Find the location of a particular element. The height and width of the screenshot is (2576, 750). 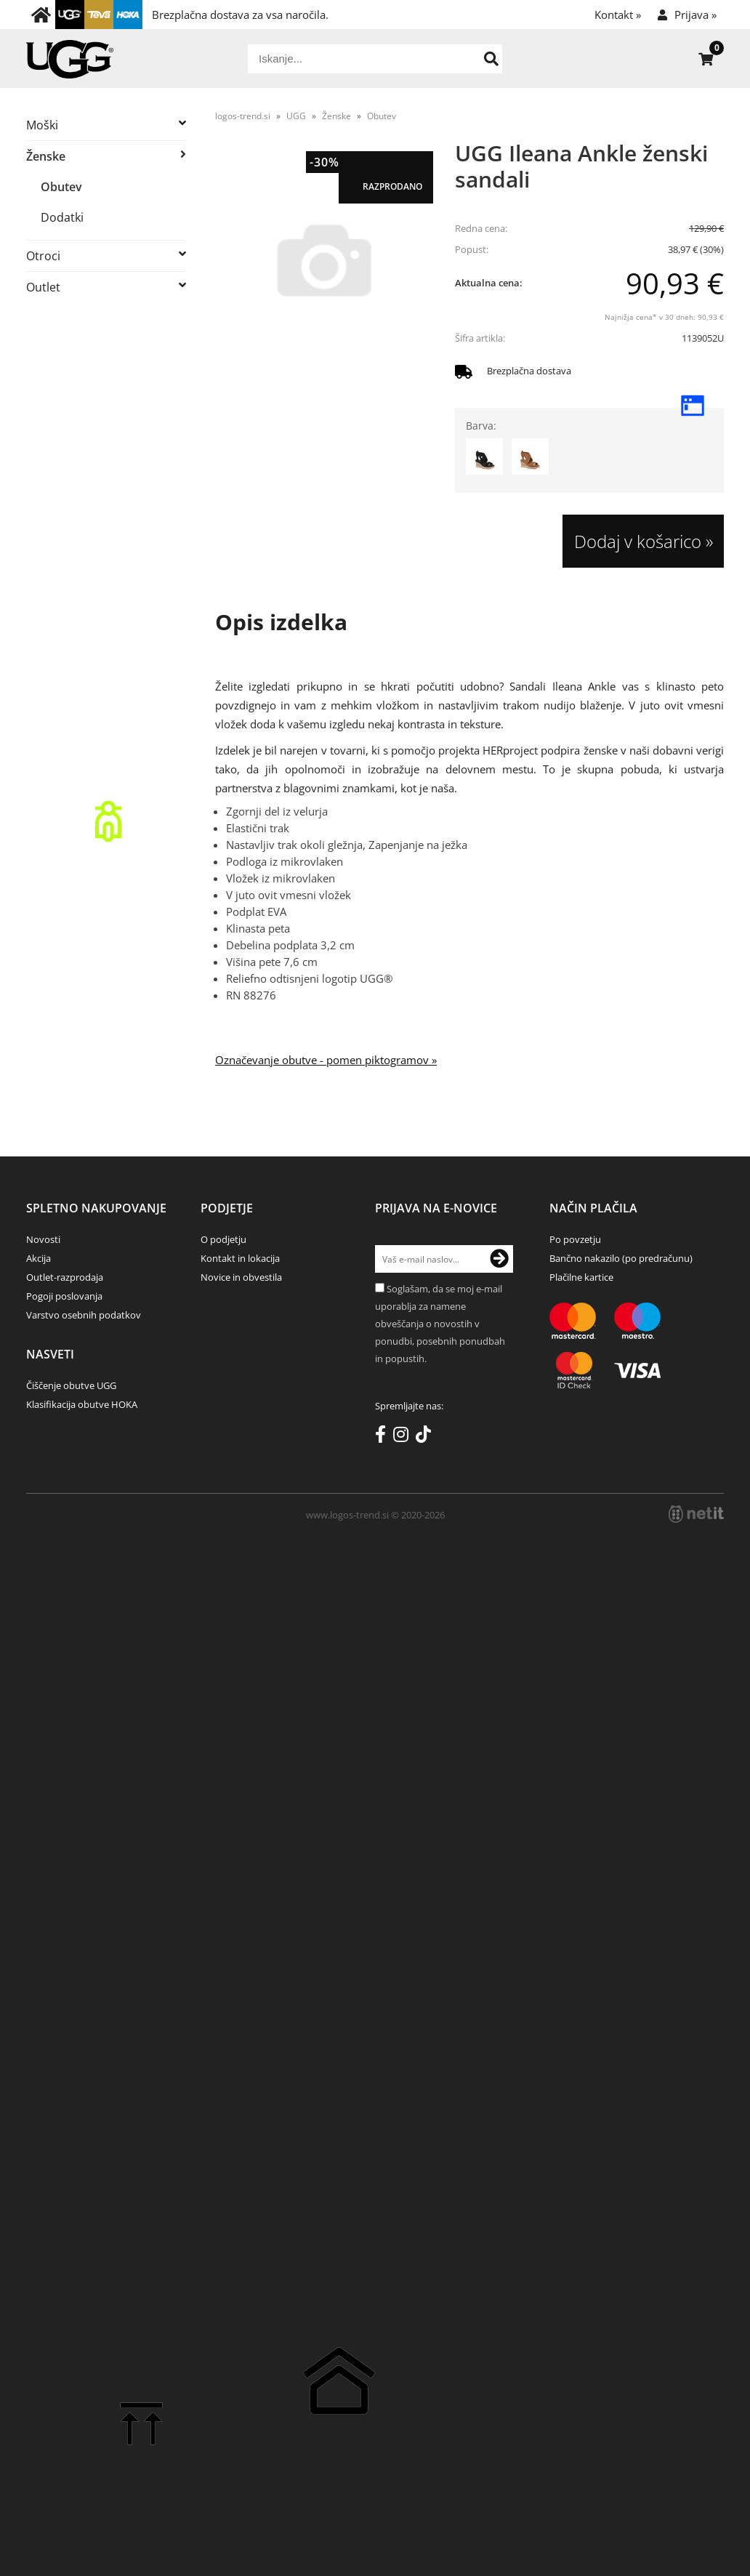

select e-bike as transportation mode is located at coordinates (108, 821).